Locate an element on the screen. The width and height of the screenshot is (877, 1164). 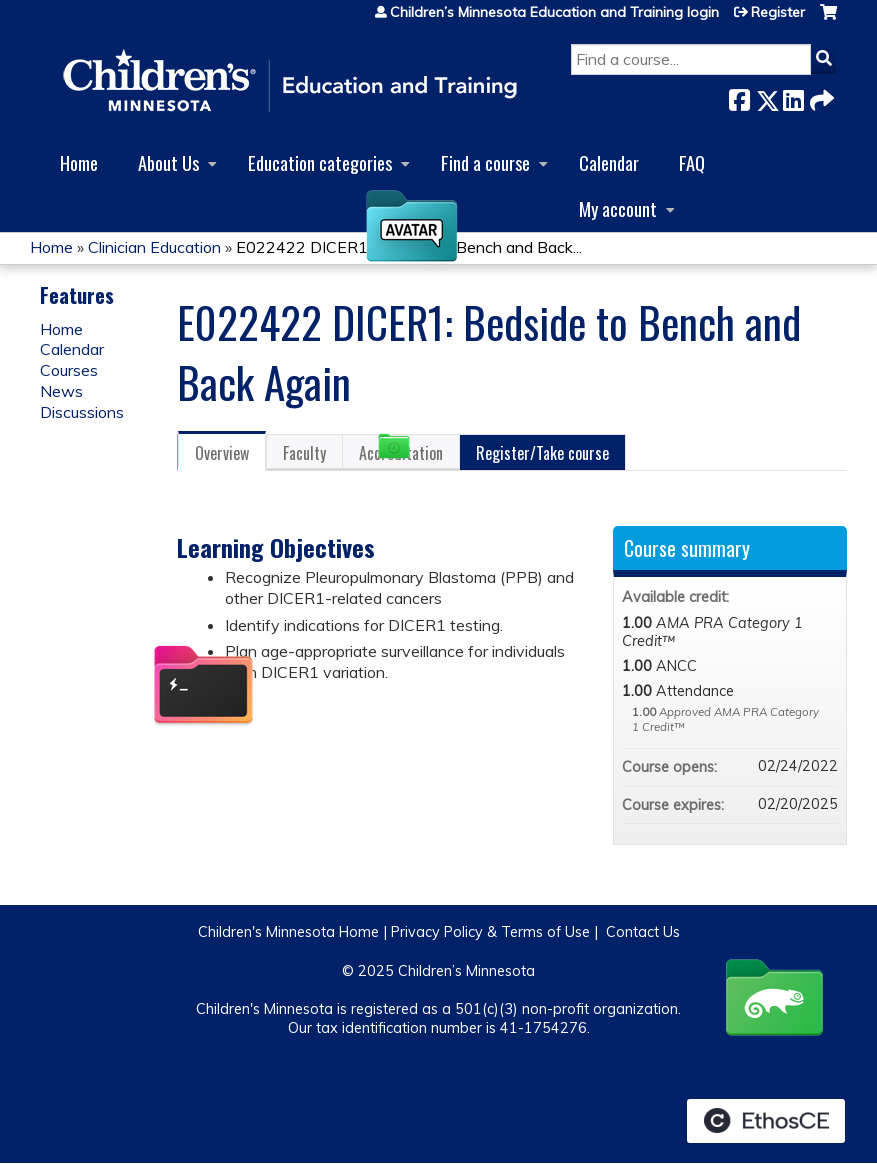
open hyper terminal project folder is located at coordinates (203, 687).